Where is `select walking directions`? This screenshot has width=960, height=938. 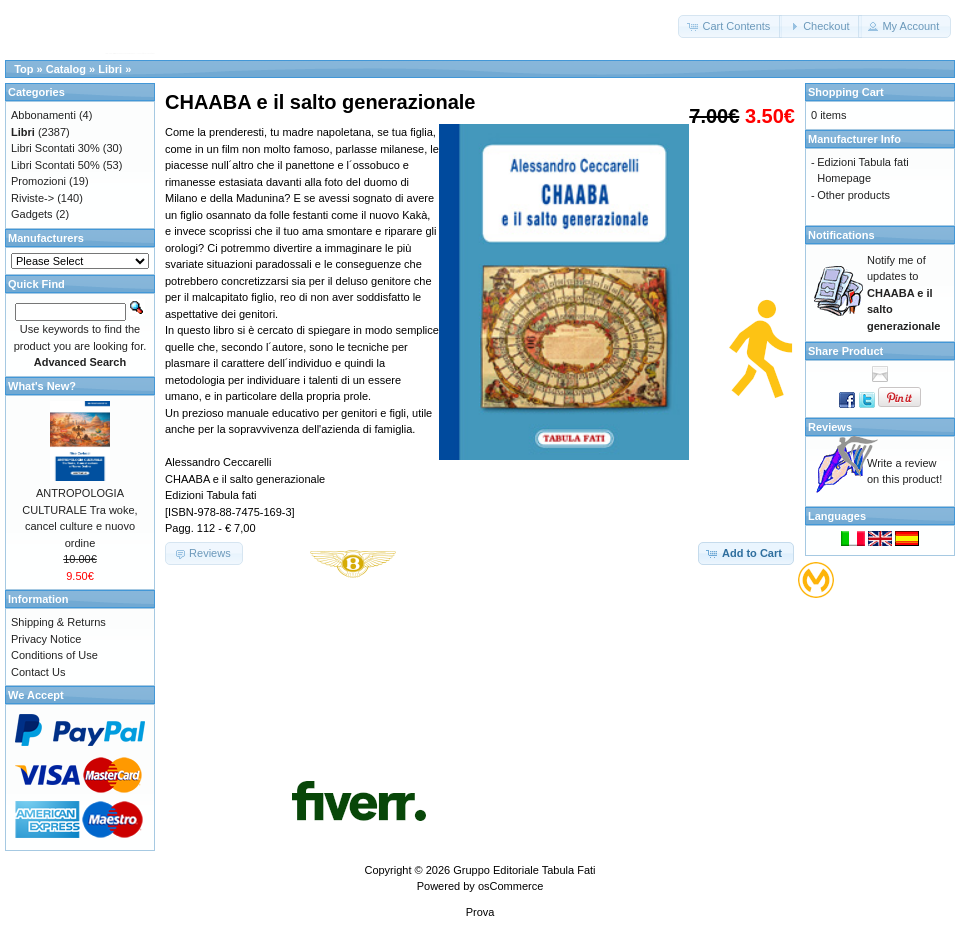 select walking directions is located at coordinates (760, 348).